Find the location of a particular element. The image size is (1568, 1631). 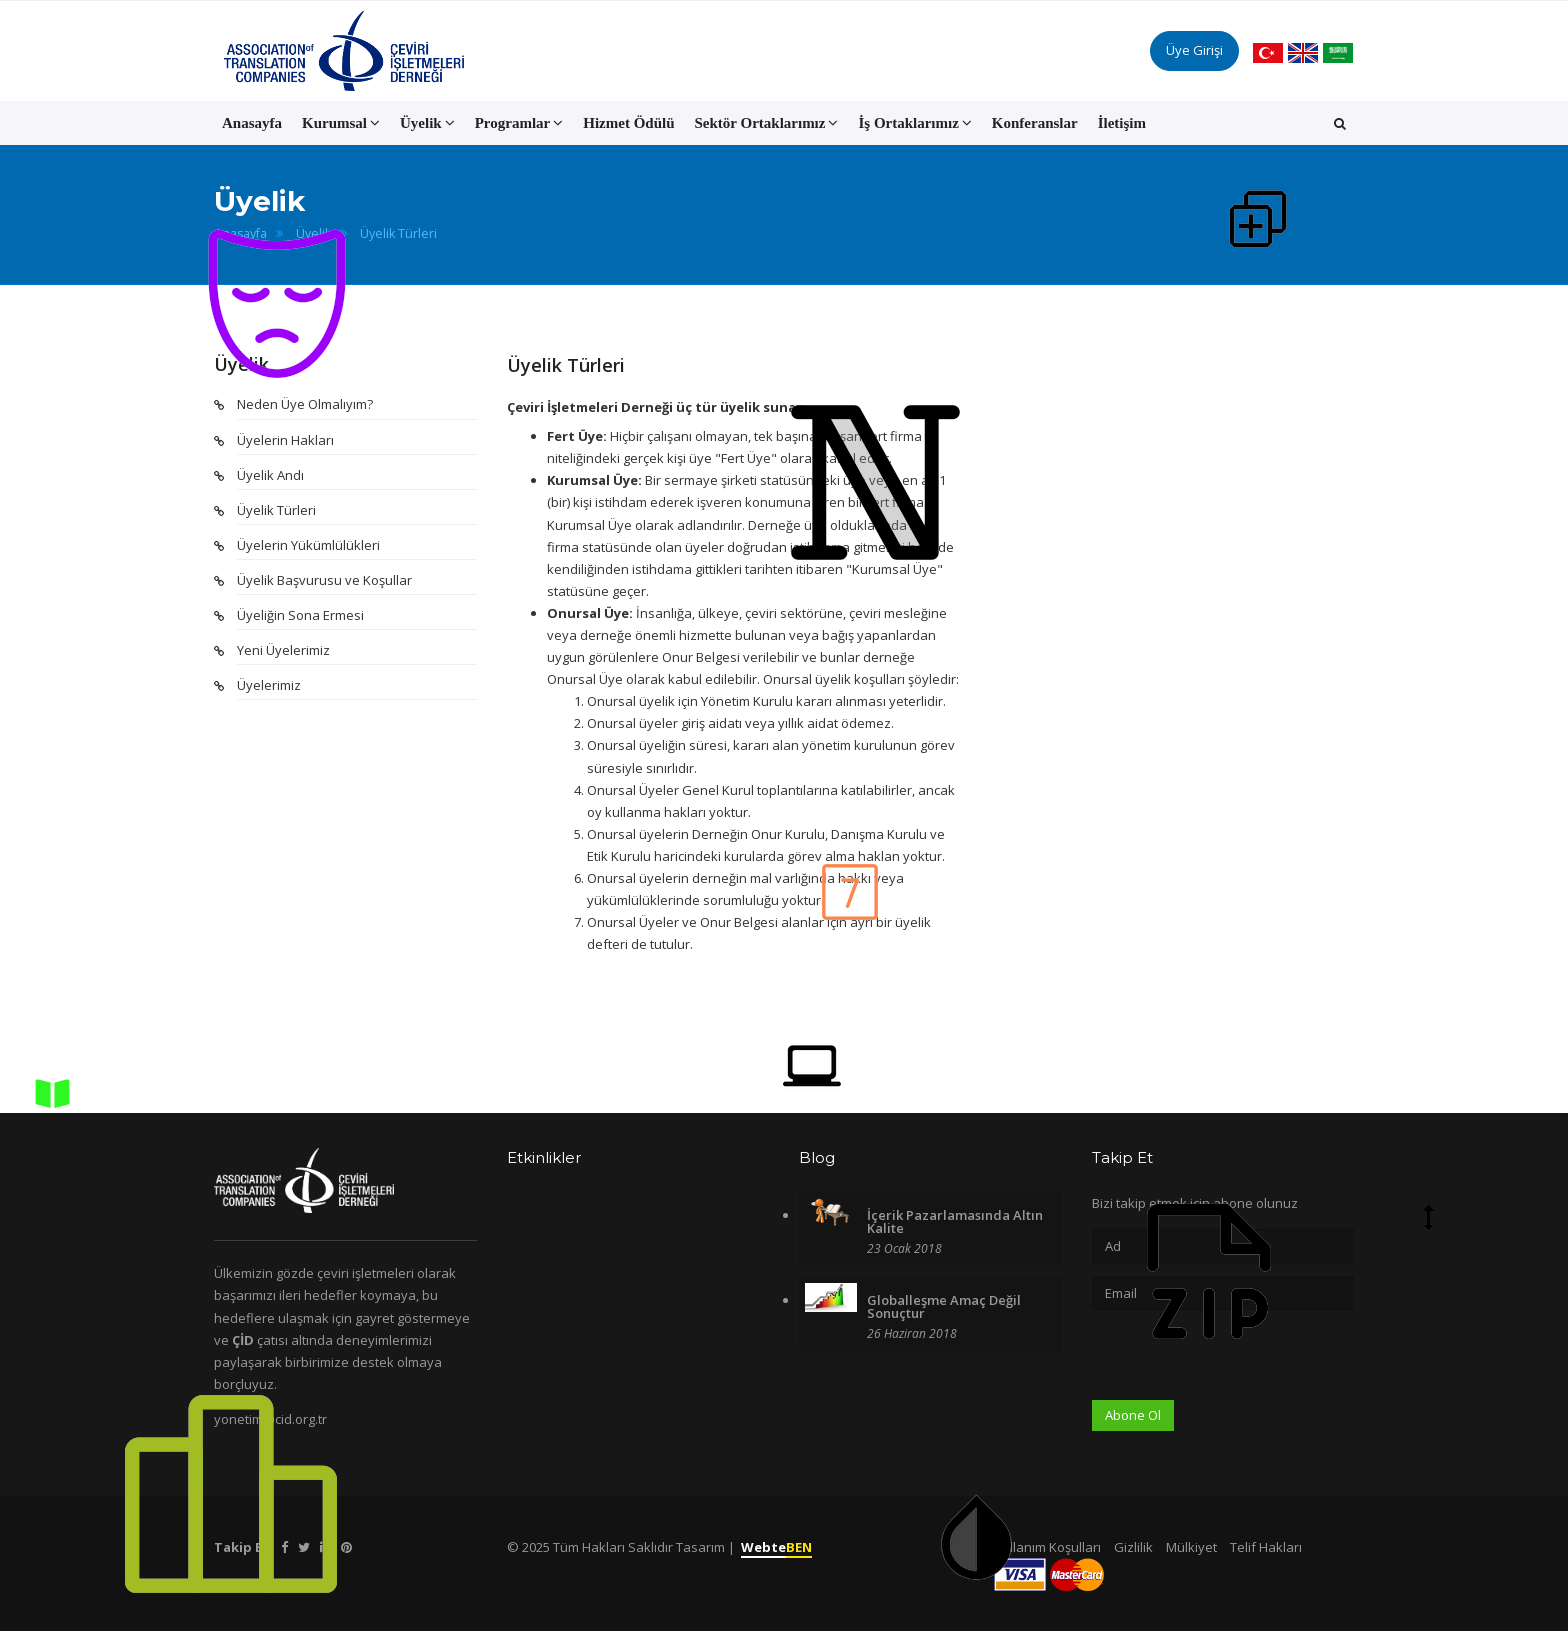

view rankings or leaderboard is located at coordinates (231, 1494).